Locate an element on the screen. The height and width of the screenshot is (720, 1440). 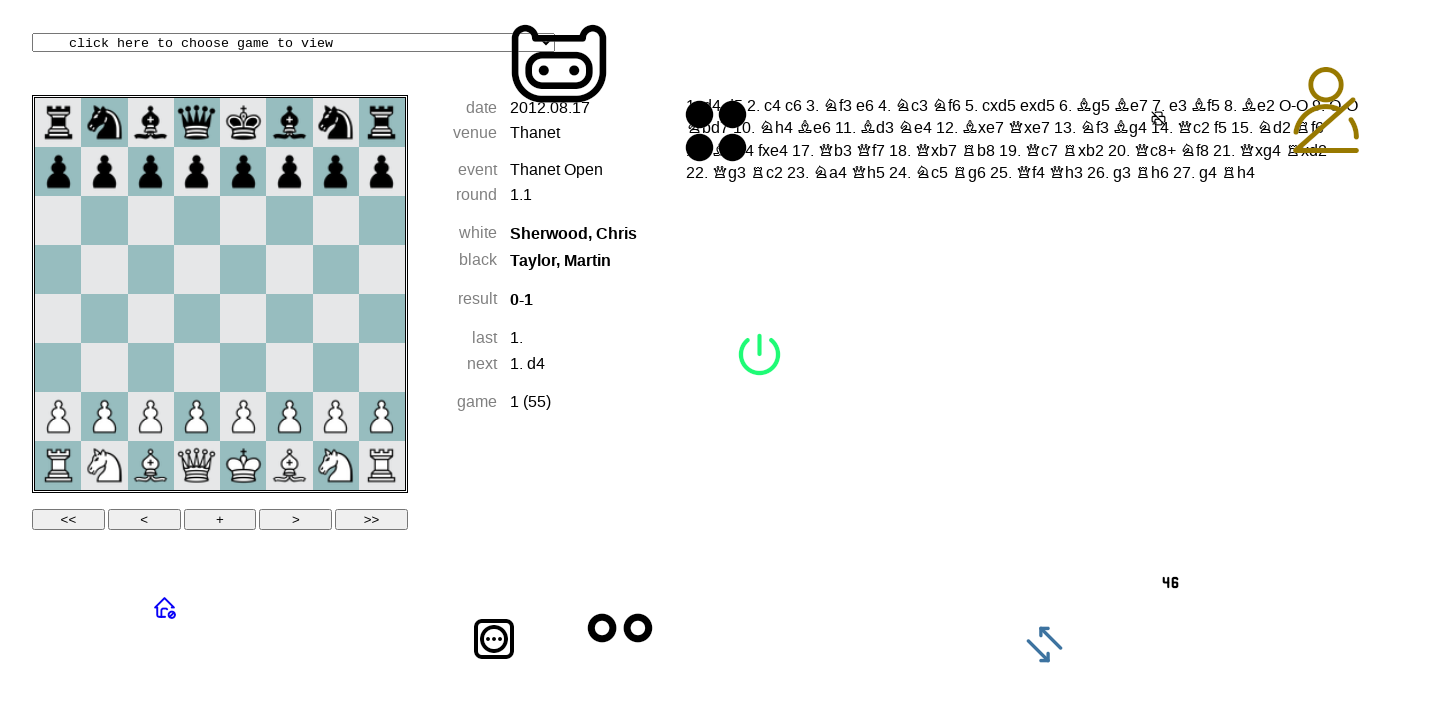
printer unavailable or offline is located at coordinates (1158, 118).